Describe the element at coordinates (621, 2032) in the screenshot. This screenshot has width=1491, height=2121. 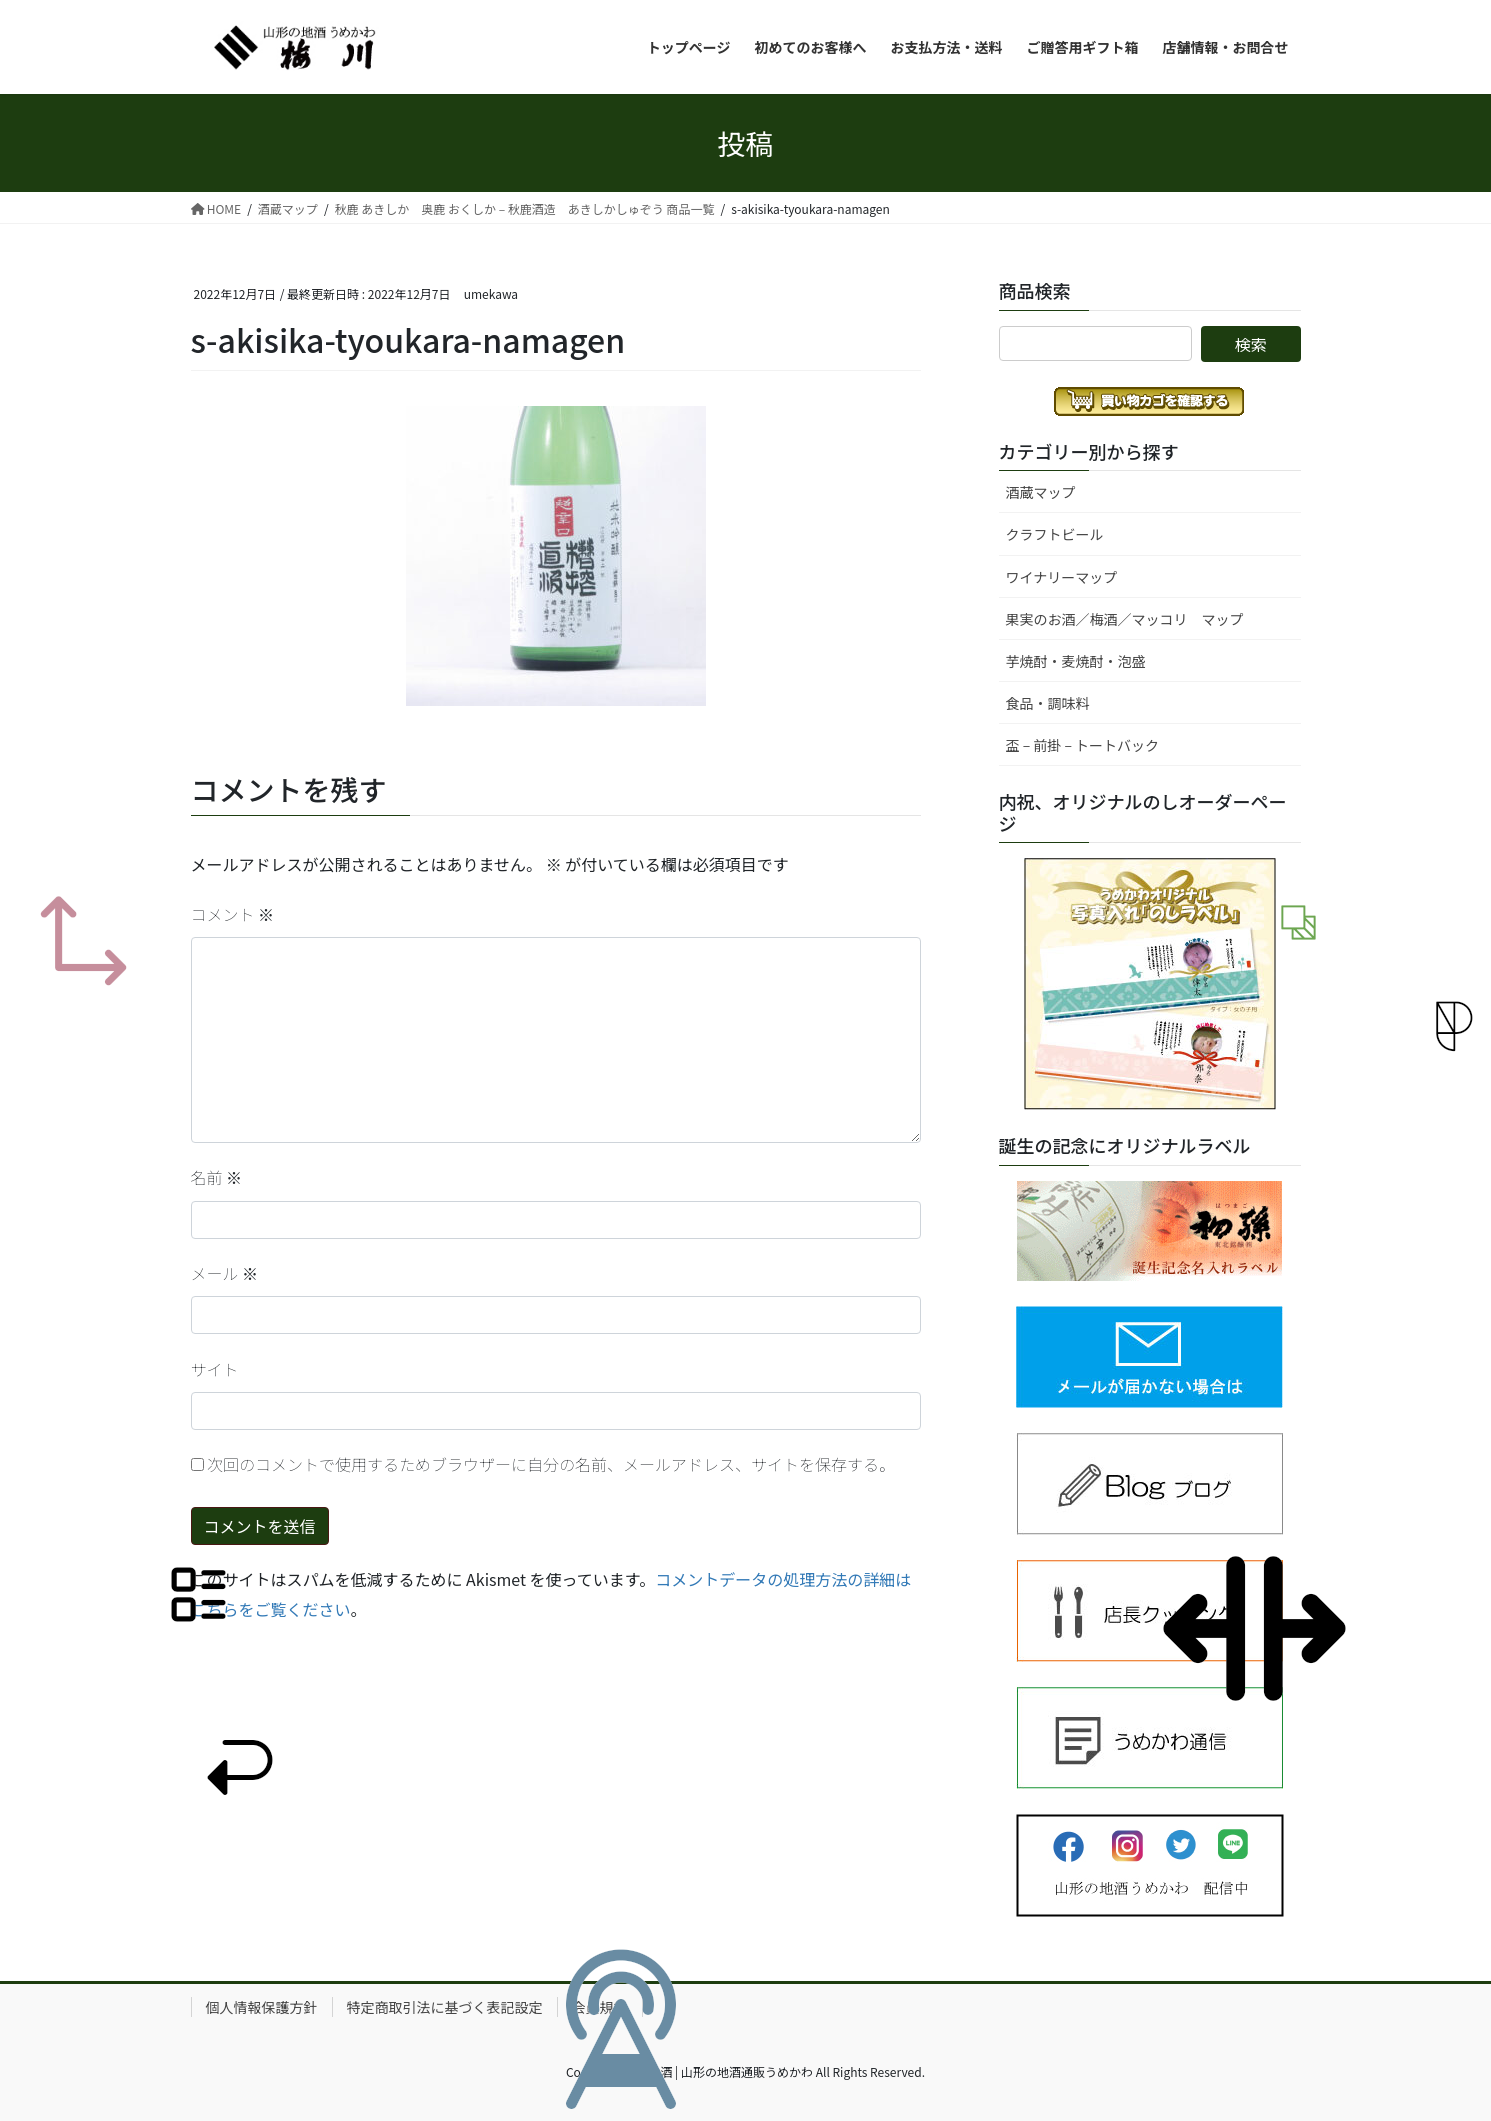
I see `indicates cellular network signal or coverage` at that location.